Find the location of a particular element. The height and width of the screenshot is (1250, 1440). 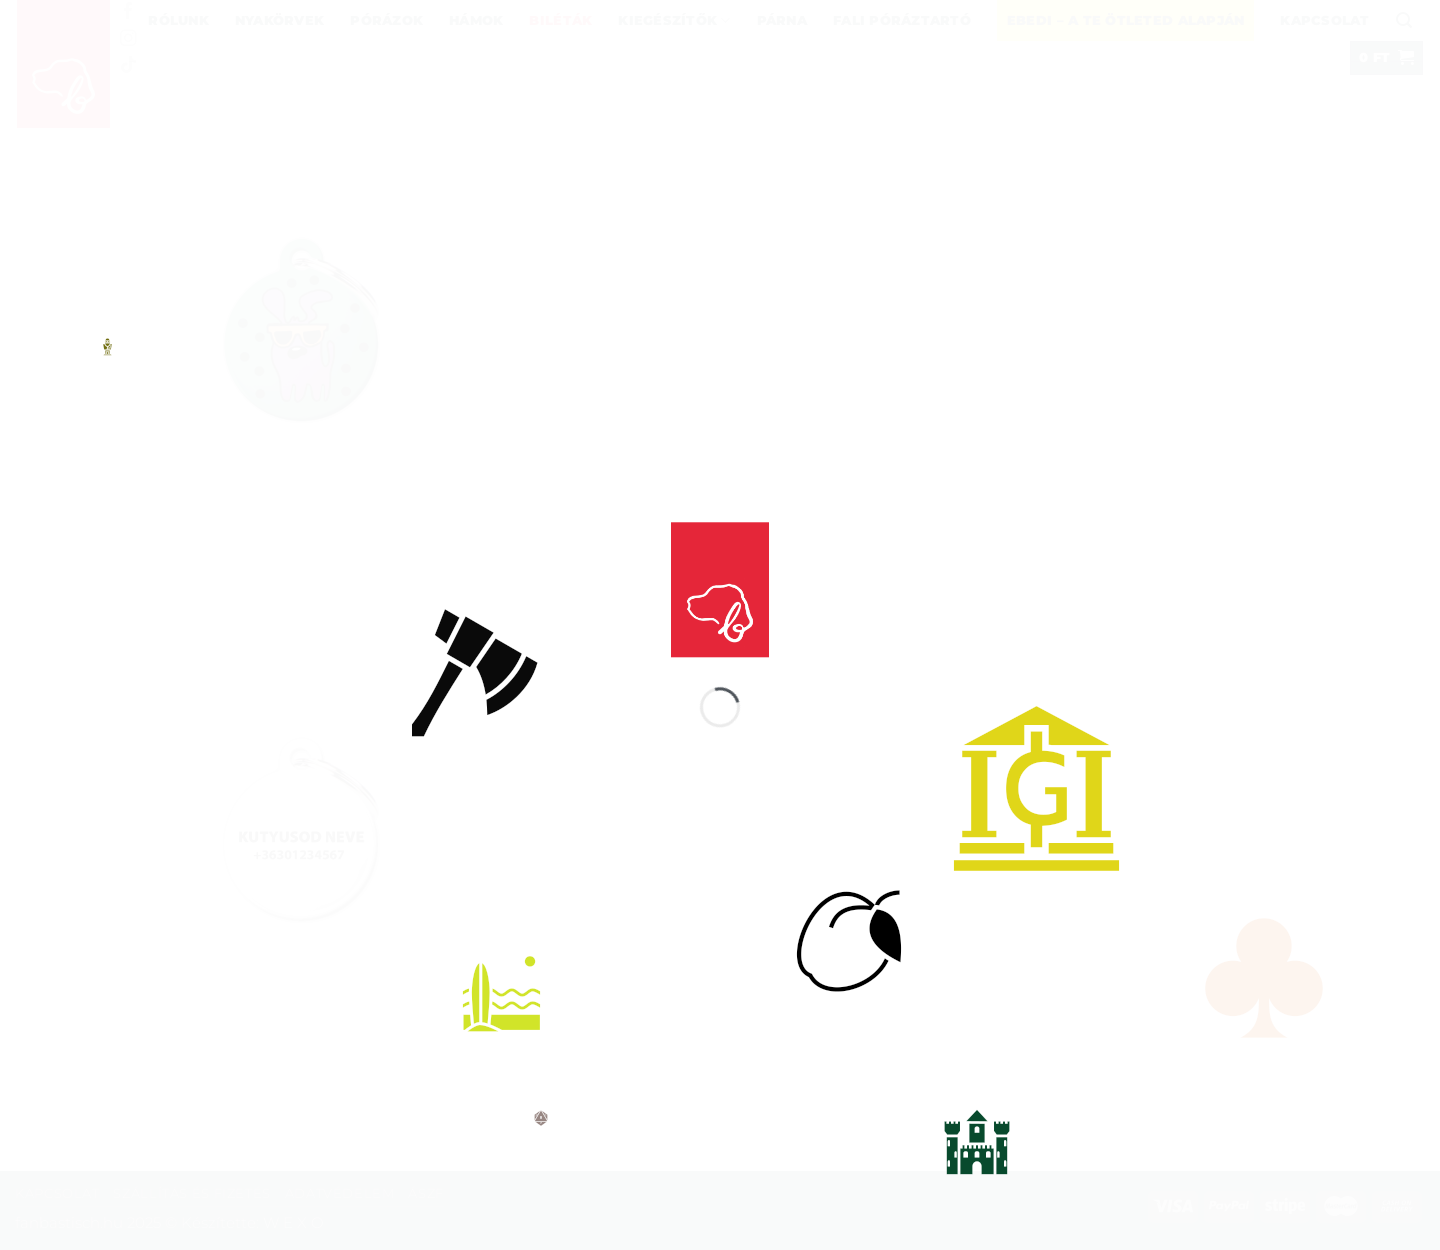

access castle or fortress location in game is located at coordinates (977, 1142).